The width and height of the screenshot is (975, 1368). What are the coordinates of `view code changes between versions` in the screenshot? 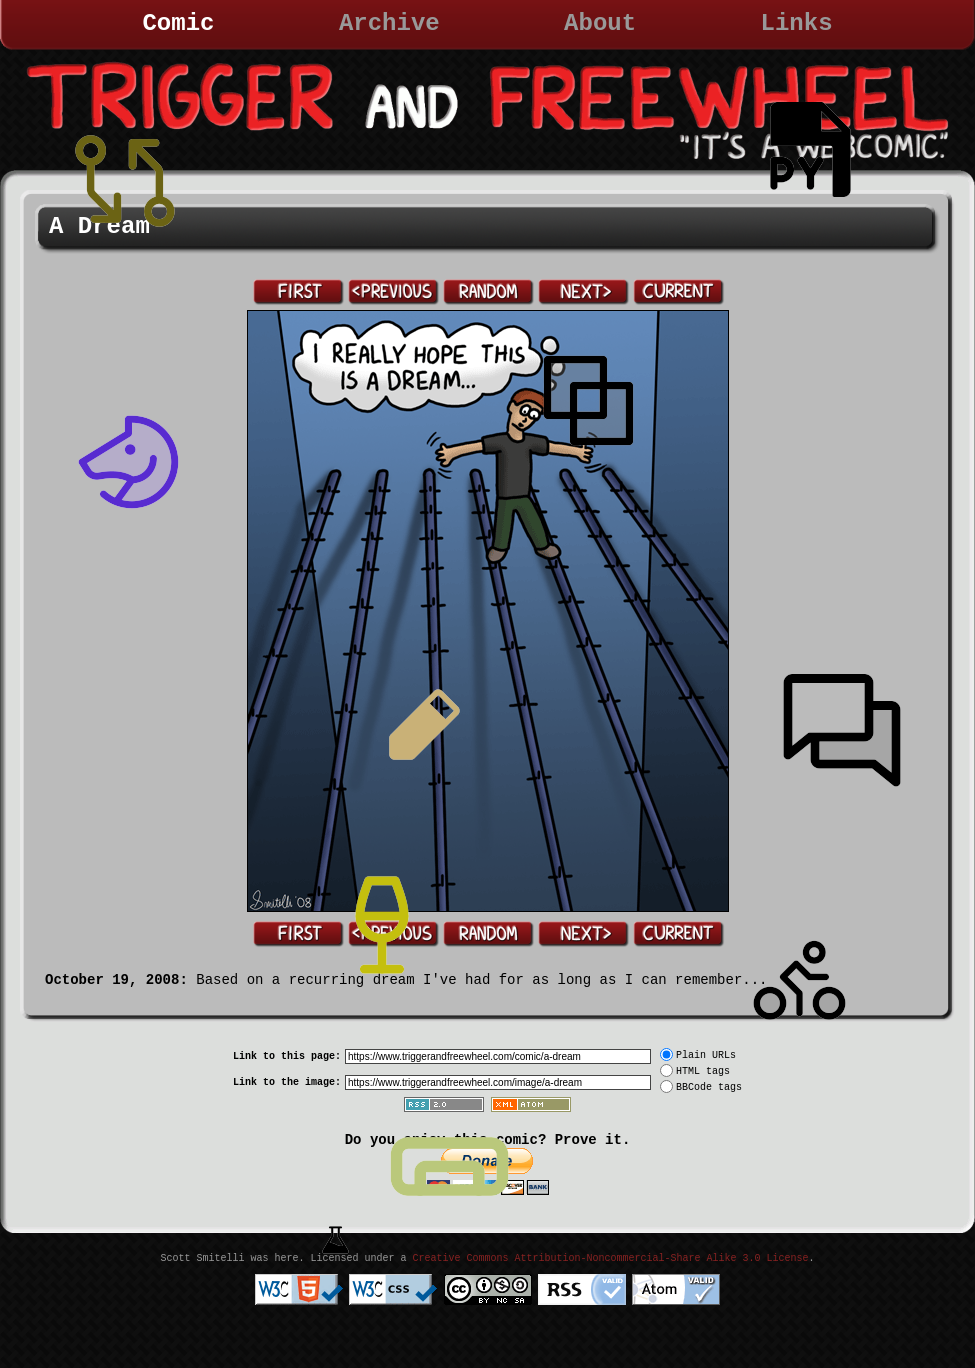 It's located at (125, 181).